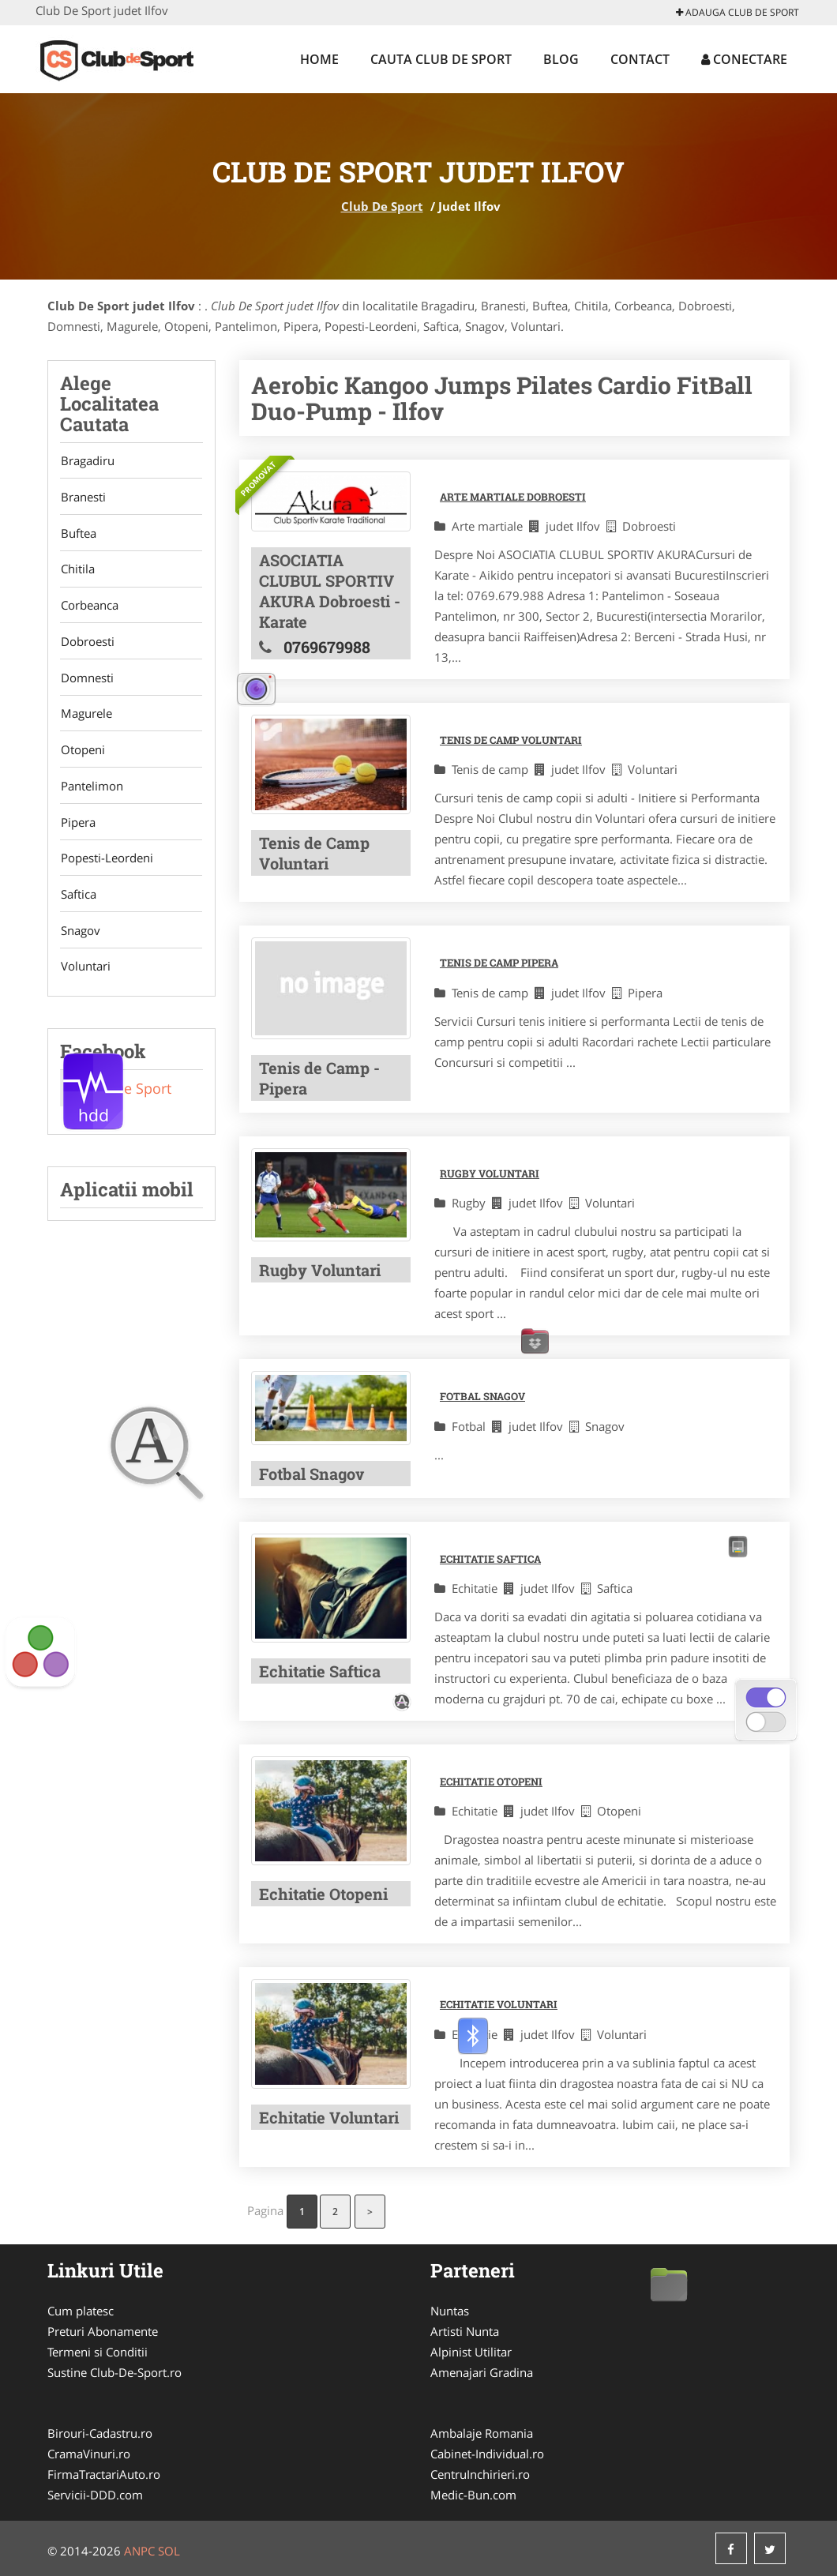  Describe the element at coordinates (156, 1451) in the screenshot. I see `search for text or content` at that location.